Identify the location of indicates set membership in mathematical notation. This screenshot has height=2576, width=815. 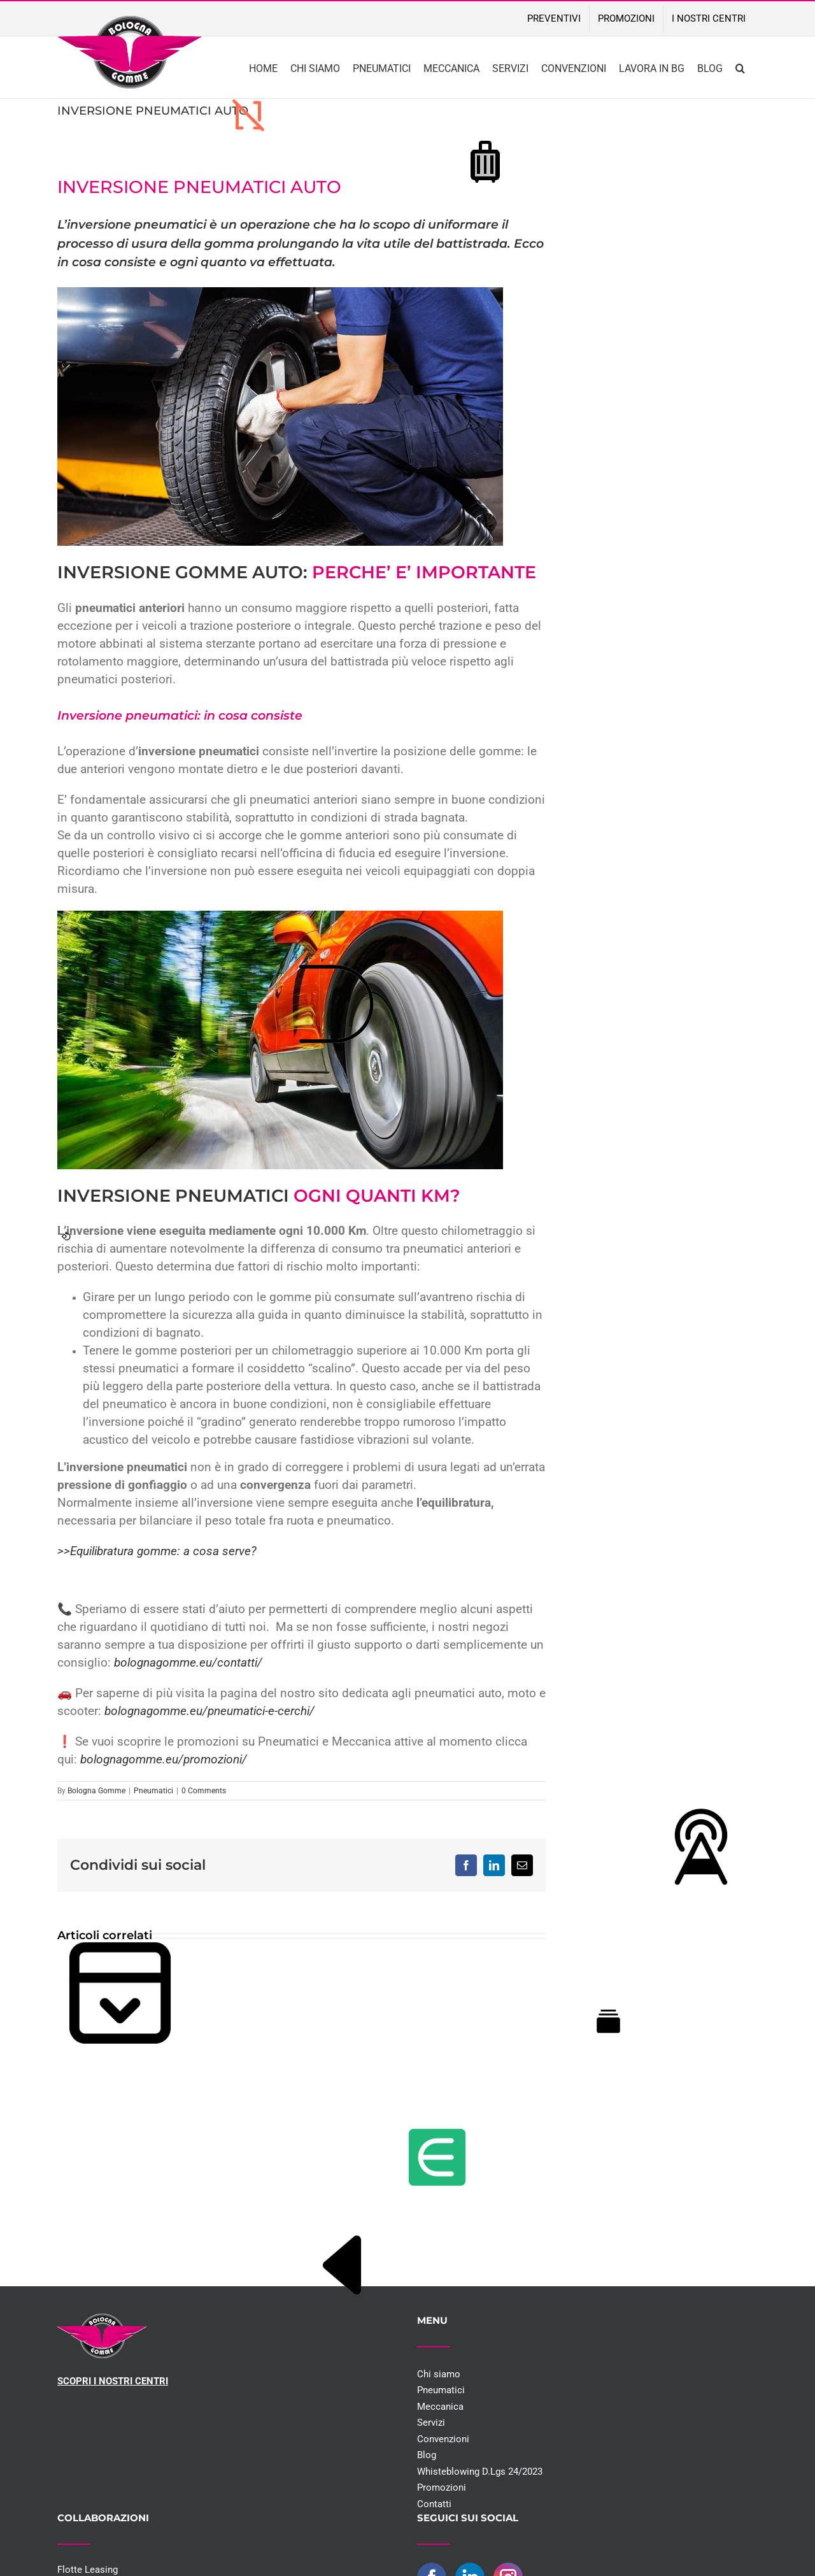
(437, 2157).